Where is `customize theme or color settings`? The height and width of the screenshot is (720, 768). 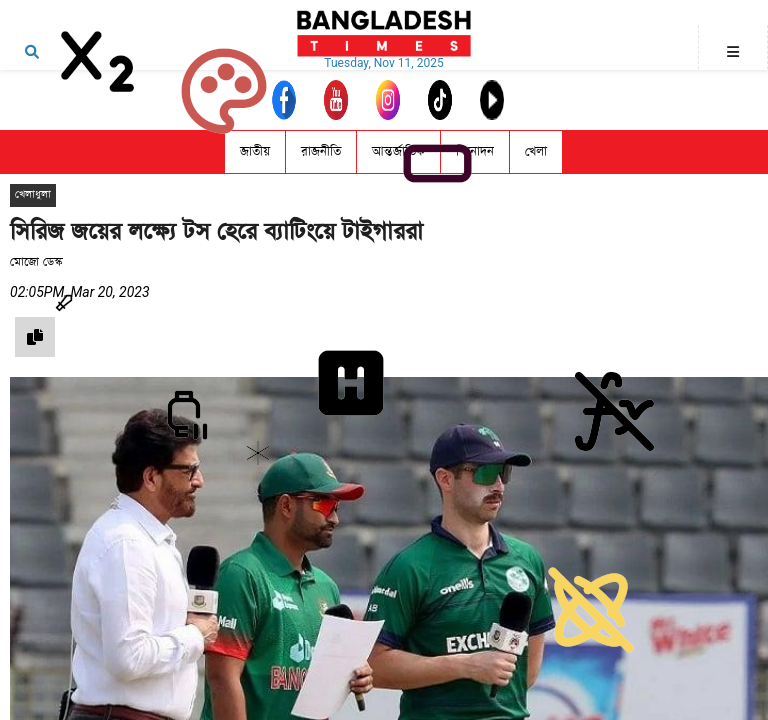
customize theme or color settings is located at coordinates (224, 91).